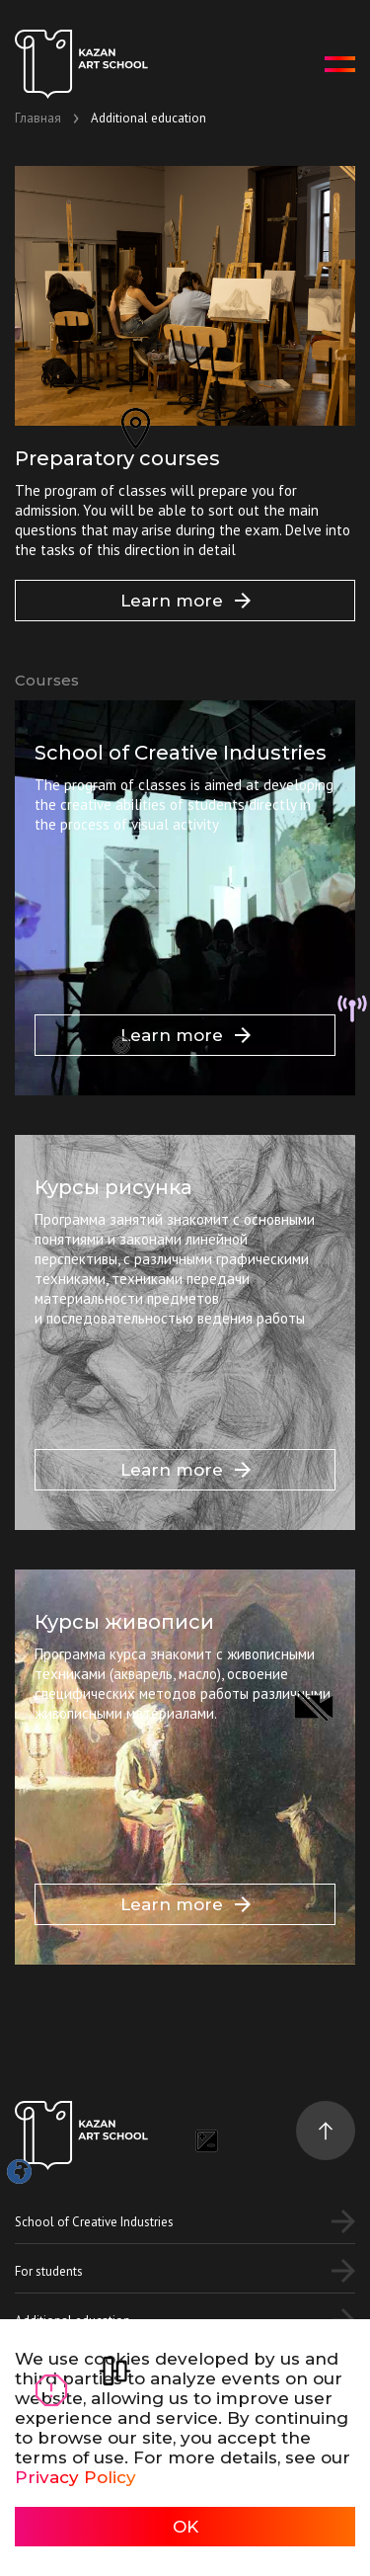  I want to click on stop or halt current action, so click(51, 2390).